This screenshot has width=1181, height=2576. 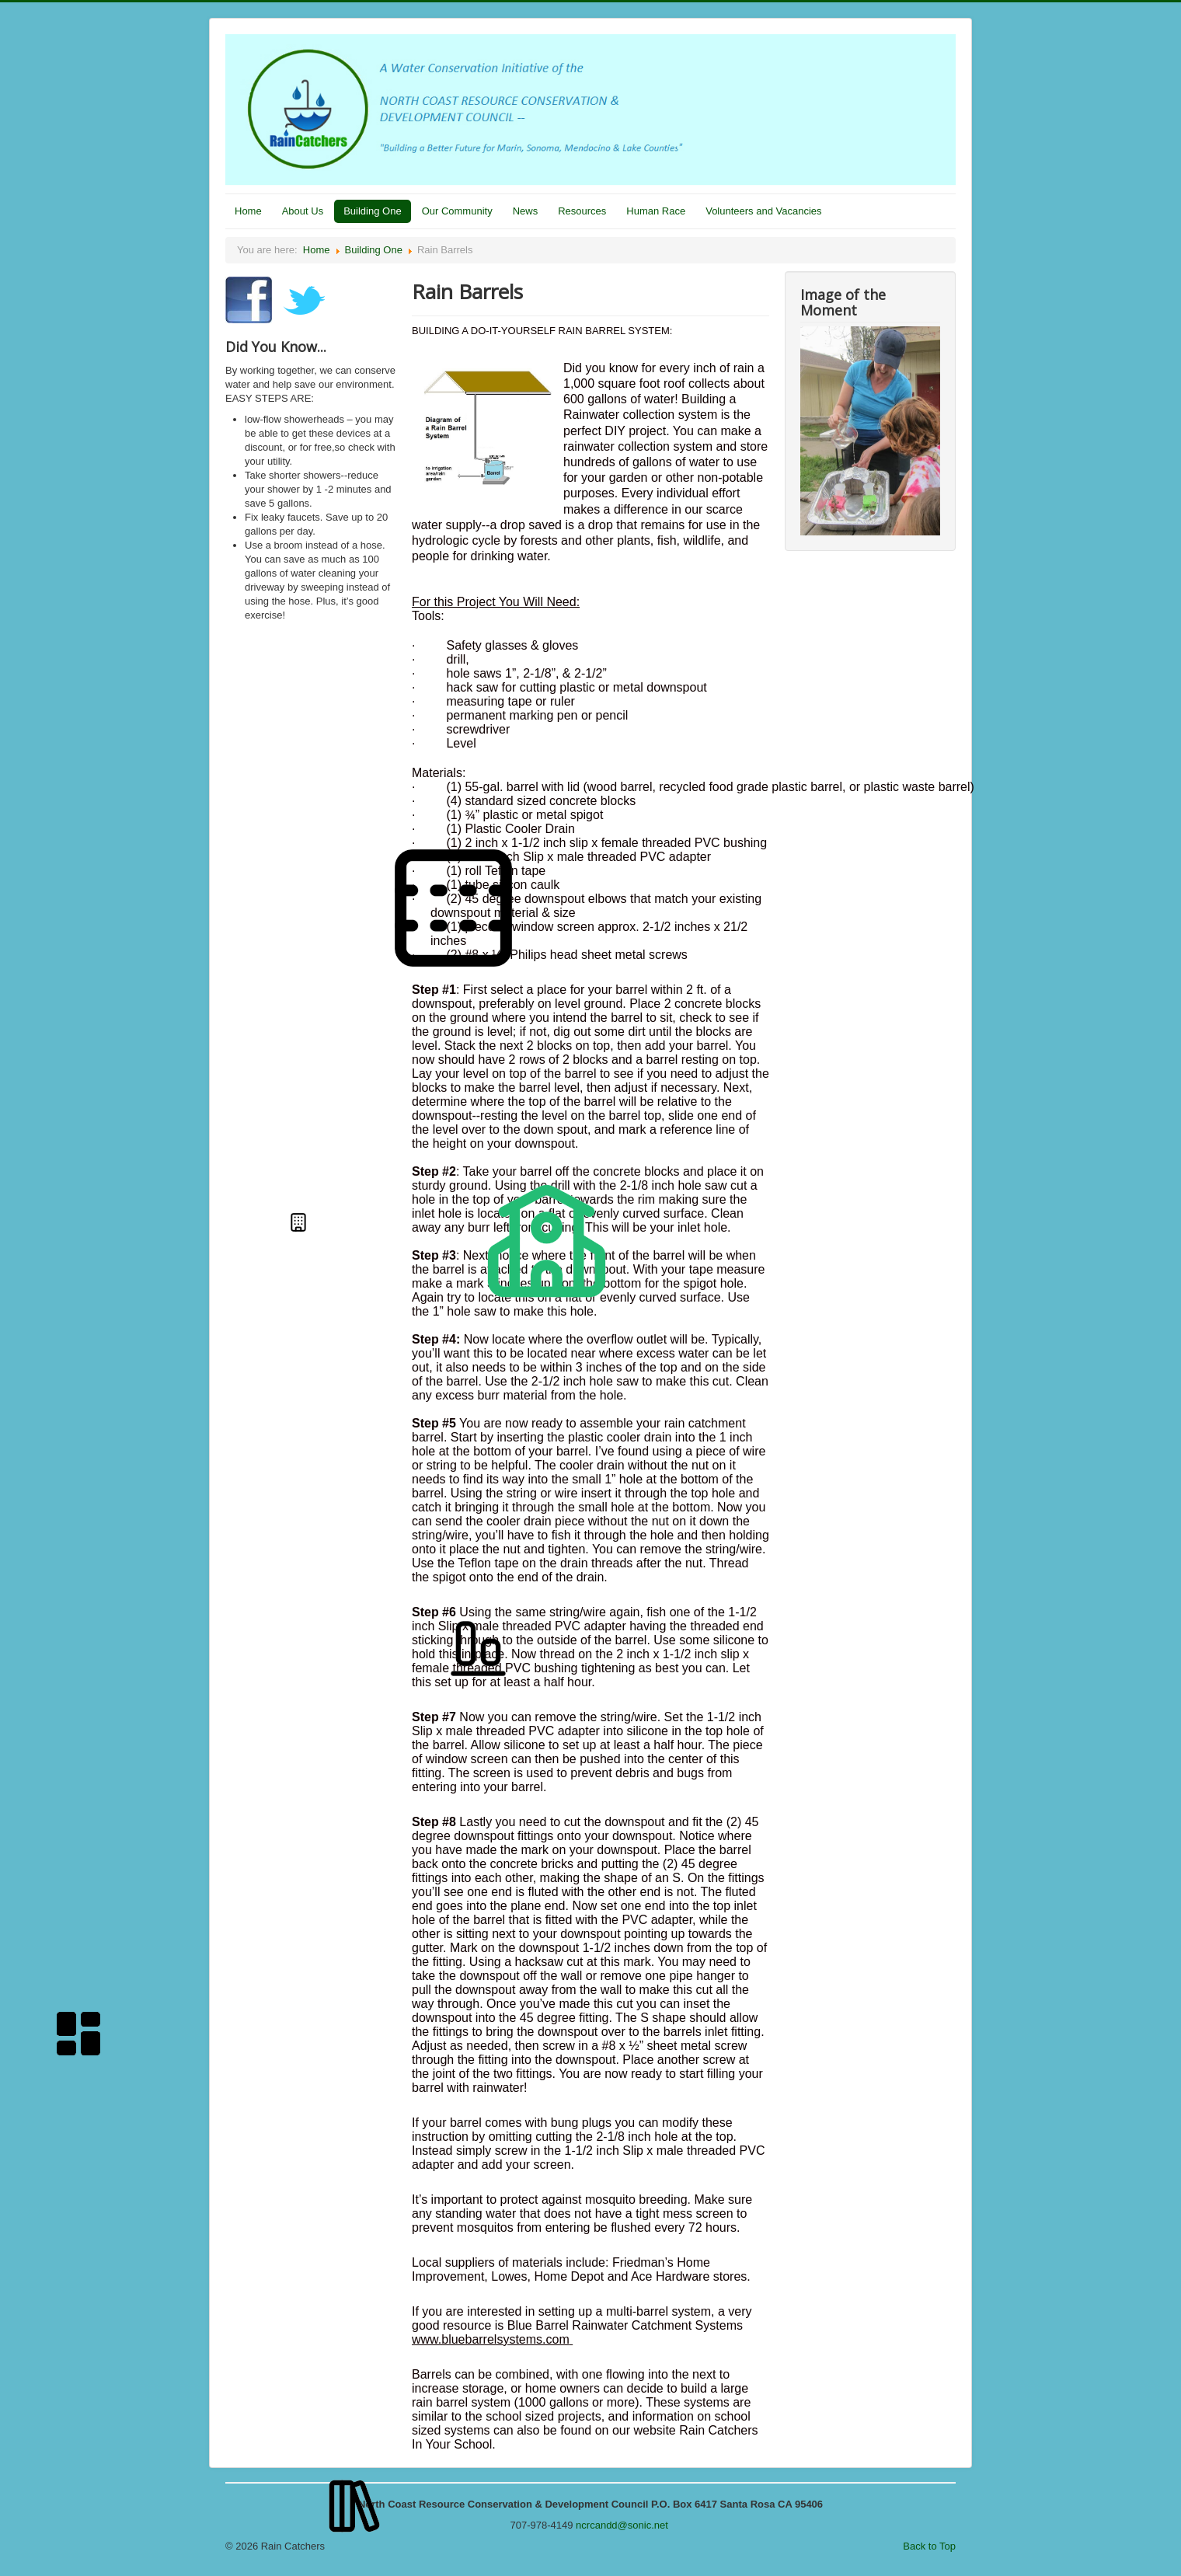 What do you see at coordinates (355, 2506) in the screenshot?
I see `access your library or collection` at bounding box center [355, 2506].